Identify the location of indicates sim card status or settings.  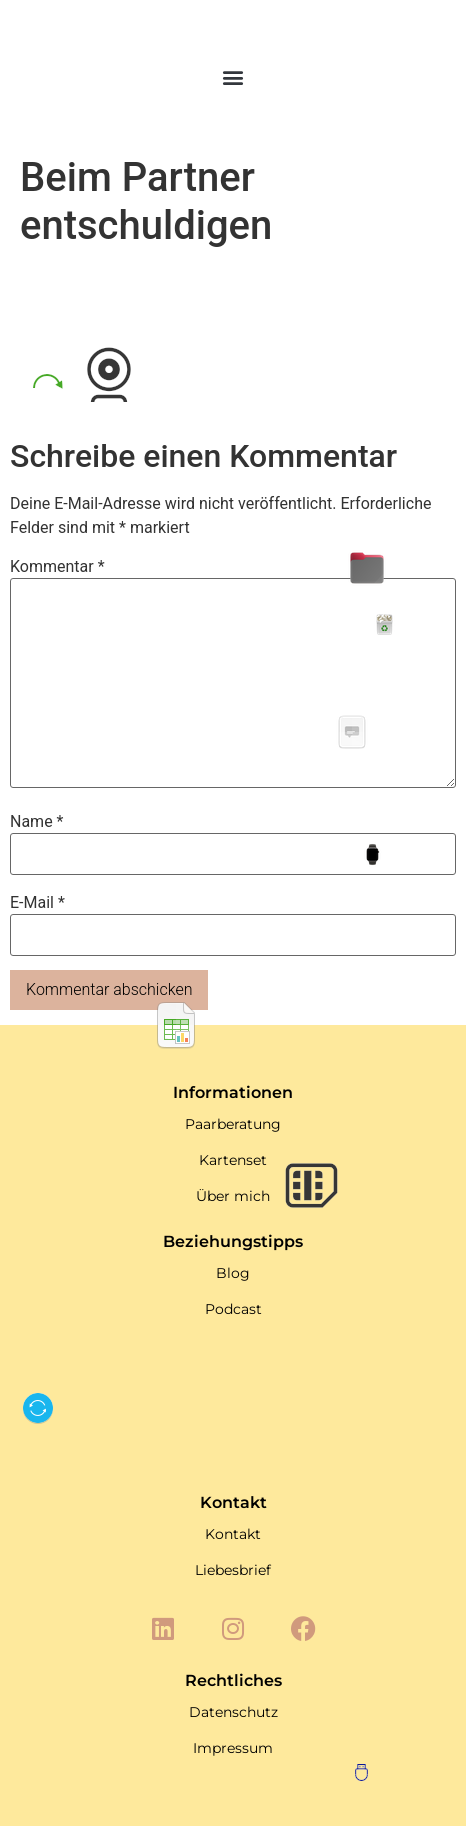
(311, 1185).